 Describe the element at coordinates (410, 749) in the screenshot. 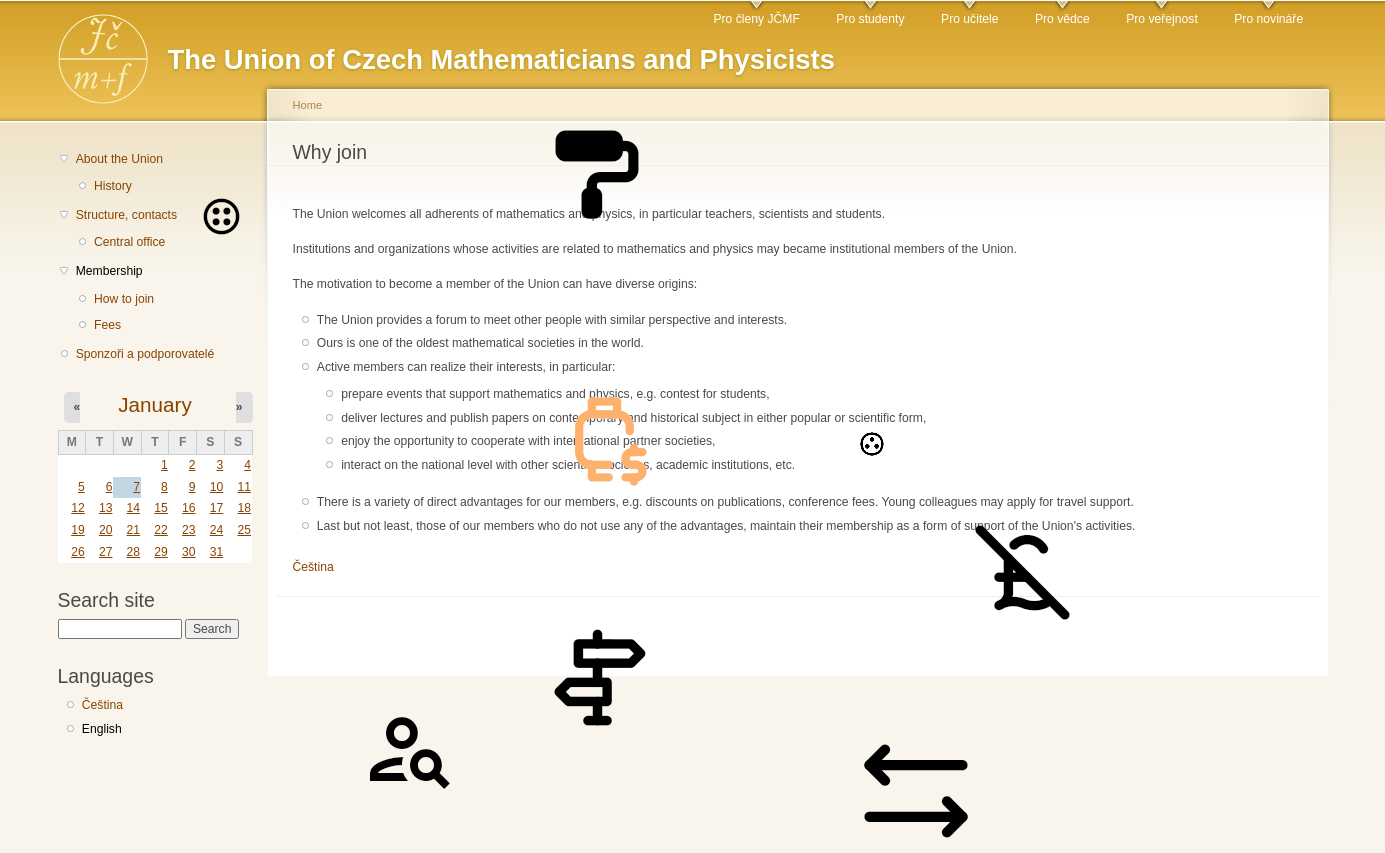

I see `search for a person or contact` at that location.